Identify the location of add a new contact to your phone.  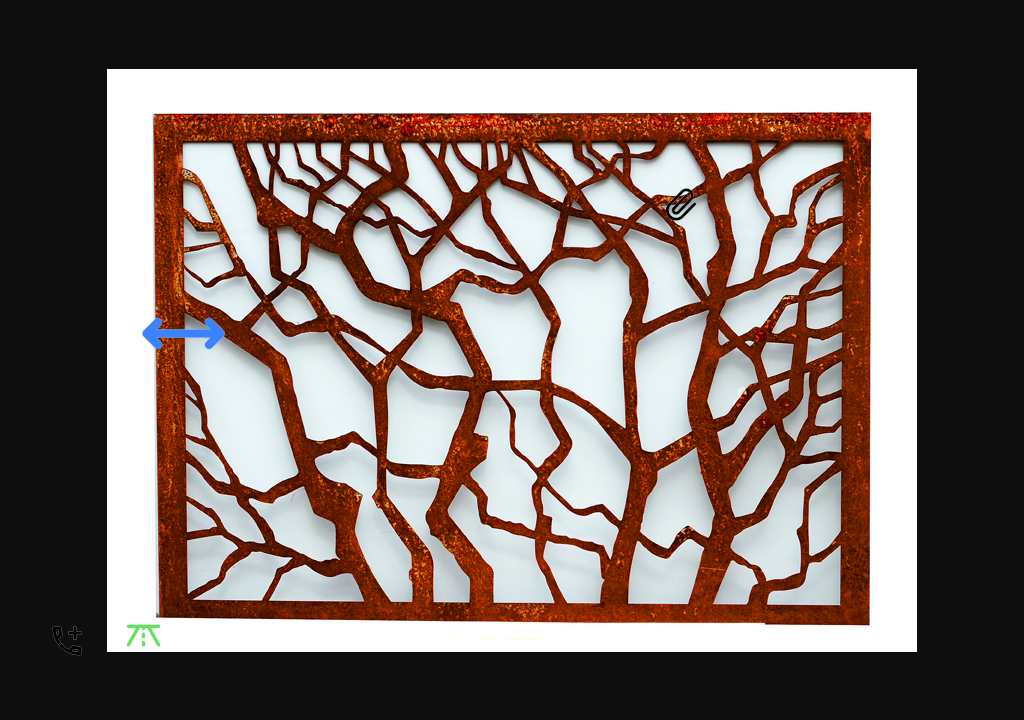
(67, 641).